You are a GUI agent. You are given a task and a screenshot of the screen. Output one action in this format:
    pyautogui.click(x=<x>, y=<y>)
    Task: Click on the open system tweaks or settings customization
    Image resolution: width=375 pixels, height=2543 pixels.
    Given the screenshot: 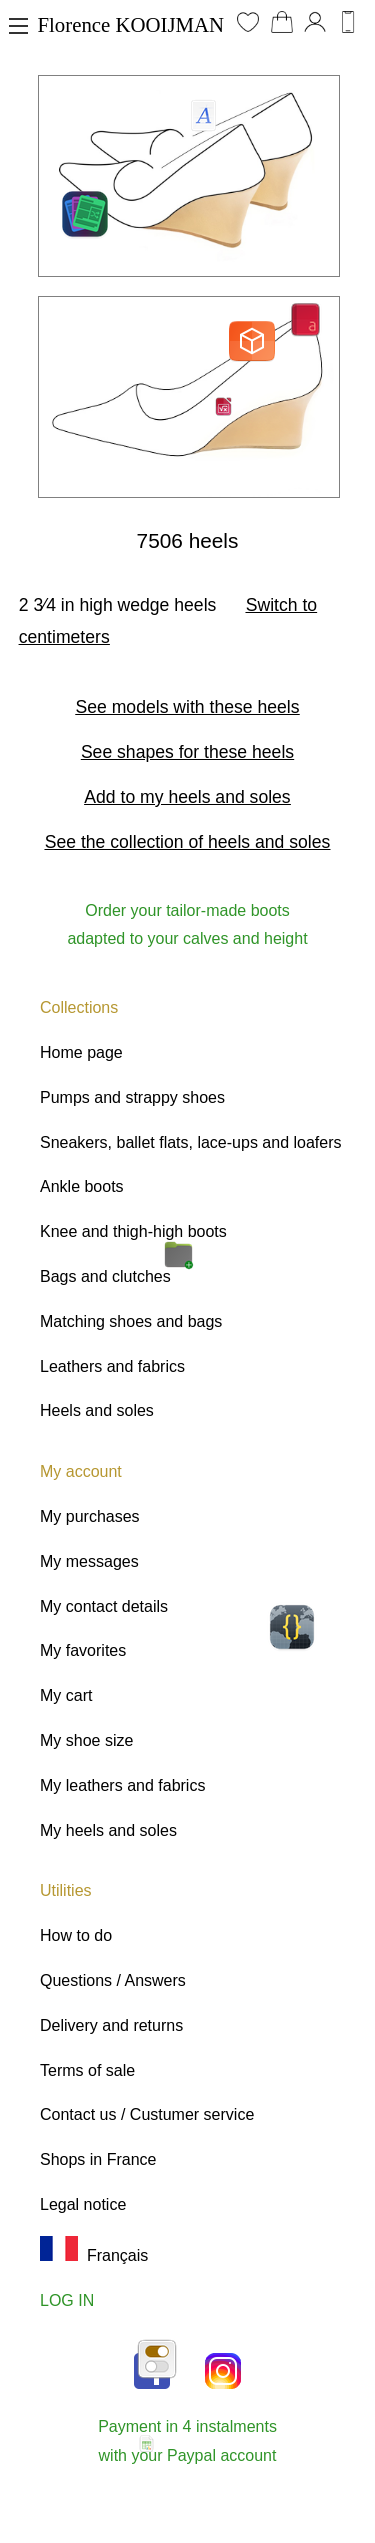 What is the action you would take?
    pyautogui.click(x=157, y=2359)
    